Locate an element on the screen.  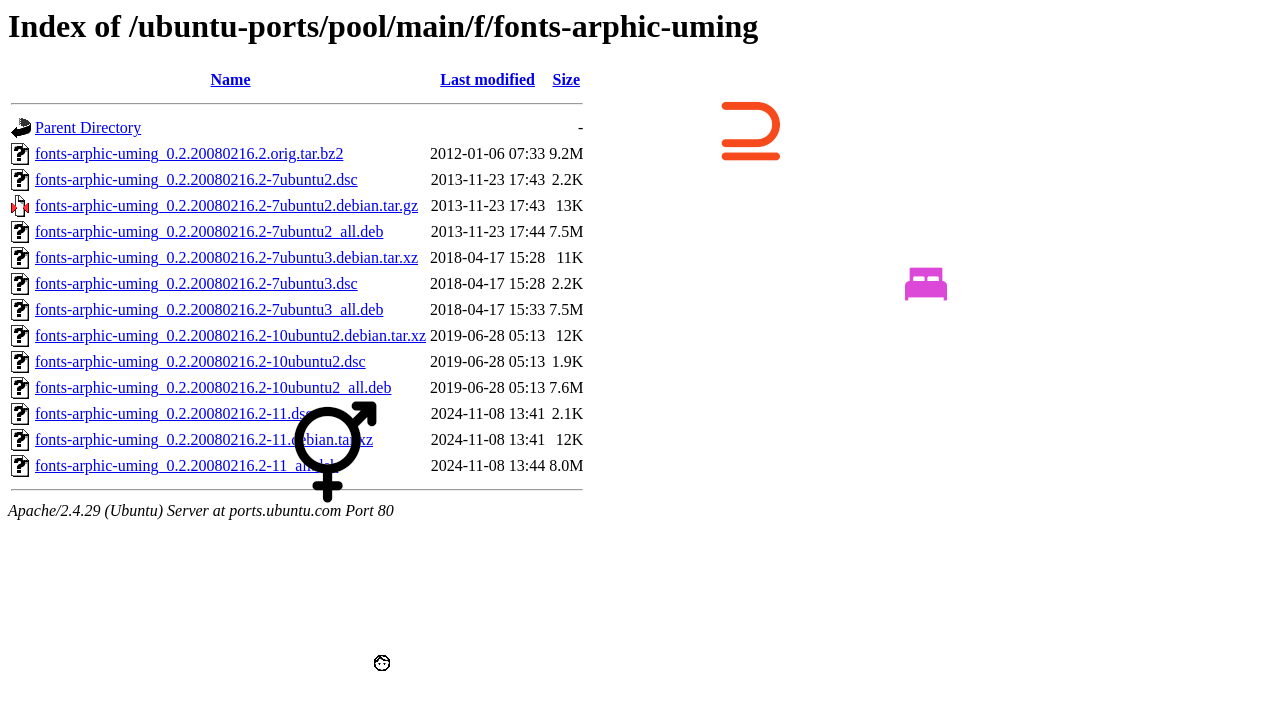
select gender or sex options is located at coordinates (336, 452).